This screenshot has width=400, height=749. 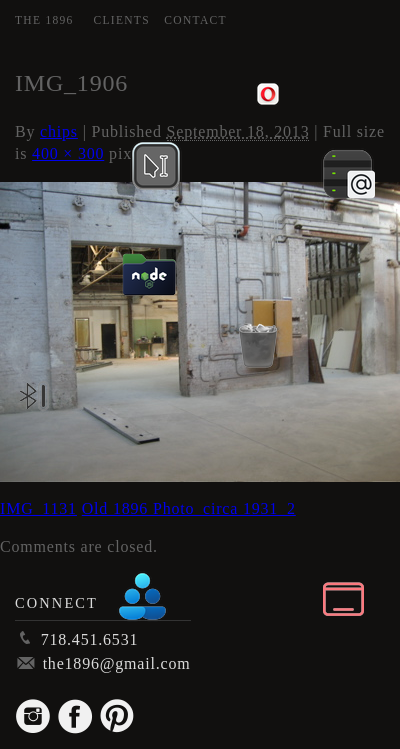 What do you see at coordinates (142, 596) in the screenshot?
I see `indicates shared access or multiple users` at bounding box center [142, 596].